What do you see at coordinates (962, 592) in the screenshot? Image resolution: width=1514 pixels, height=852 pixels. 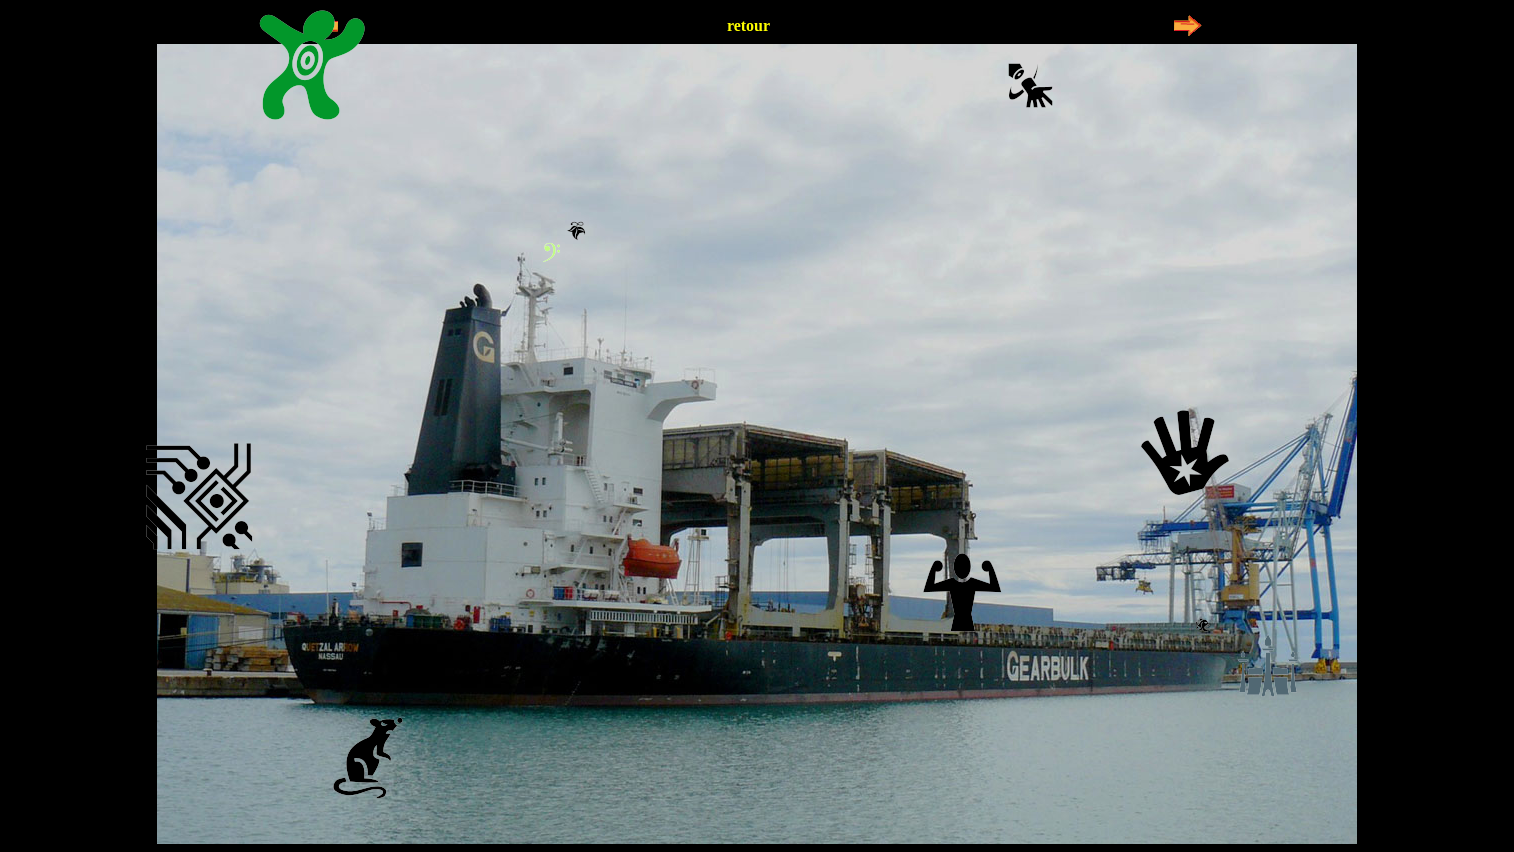 I see `indicates strength or power attribute` at bounding box center [962, 592].